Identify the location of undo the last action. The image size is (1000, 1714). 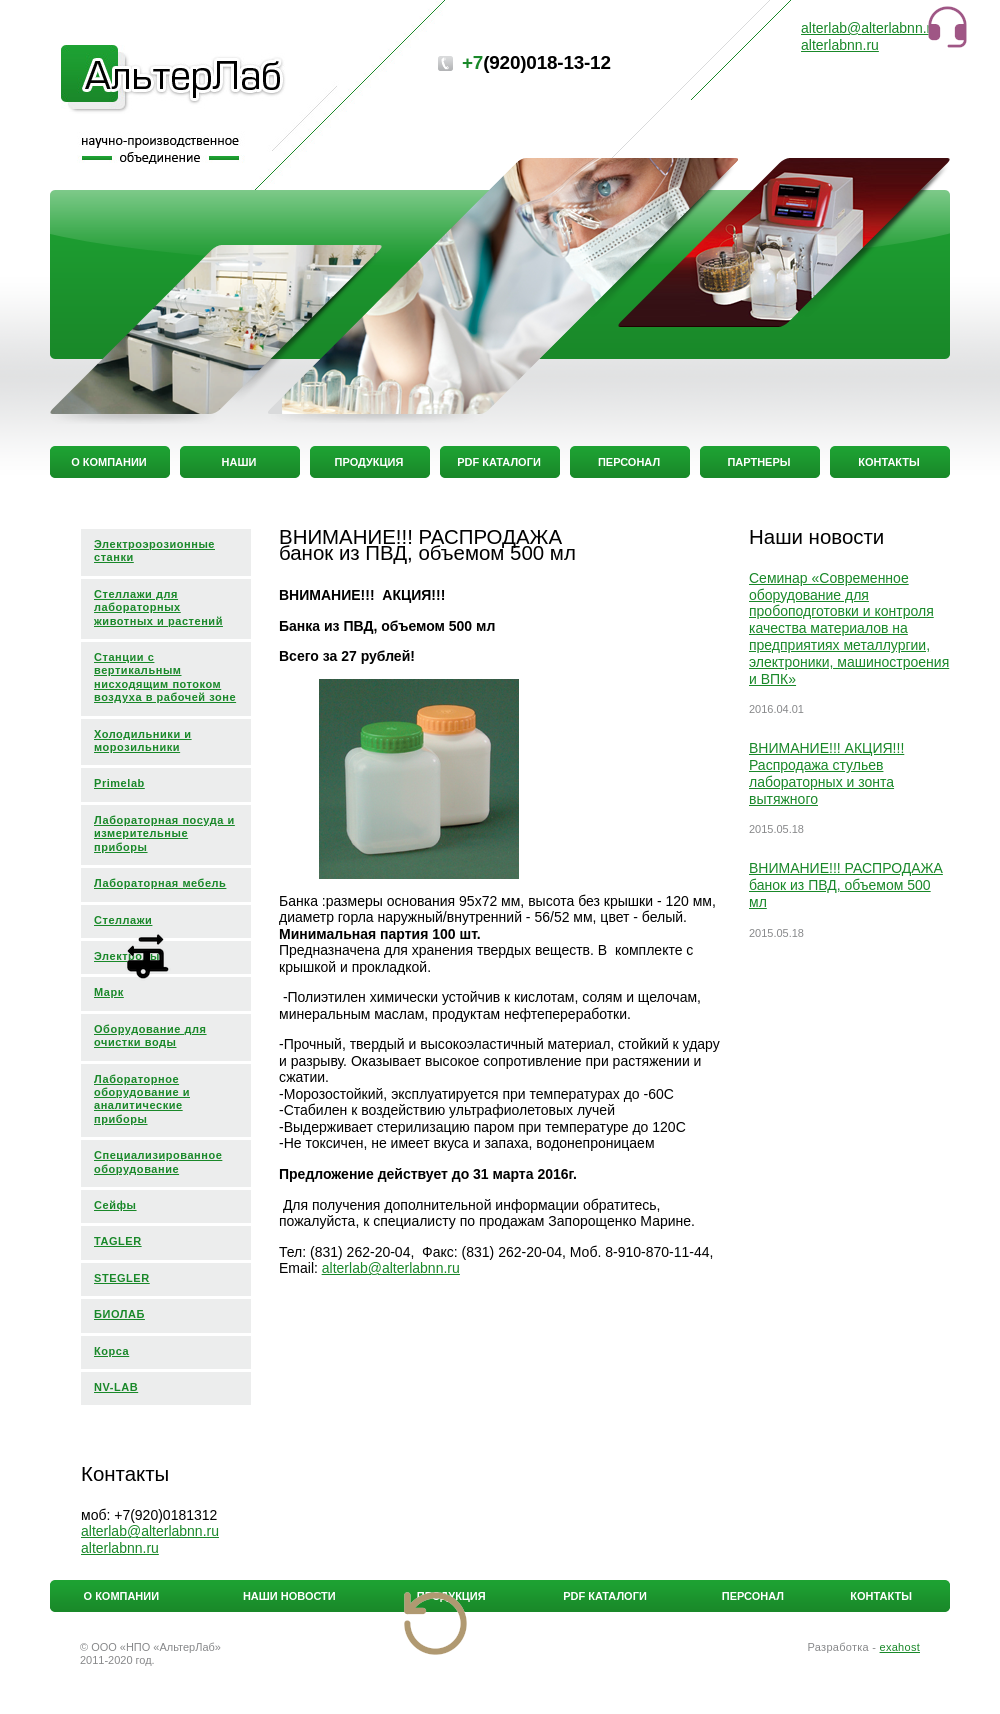
(435, 1623).